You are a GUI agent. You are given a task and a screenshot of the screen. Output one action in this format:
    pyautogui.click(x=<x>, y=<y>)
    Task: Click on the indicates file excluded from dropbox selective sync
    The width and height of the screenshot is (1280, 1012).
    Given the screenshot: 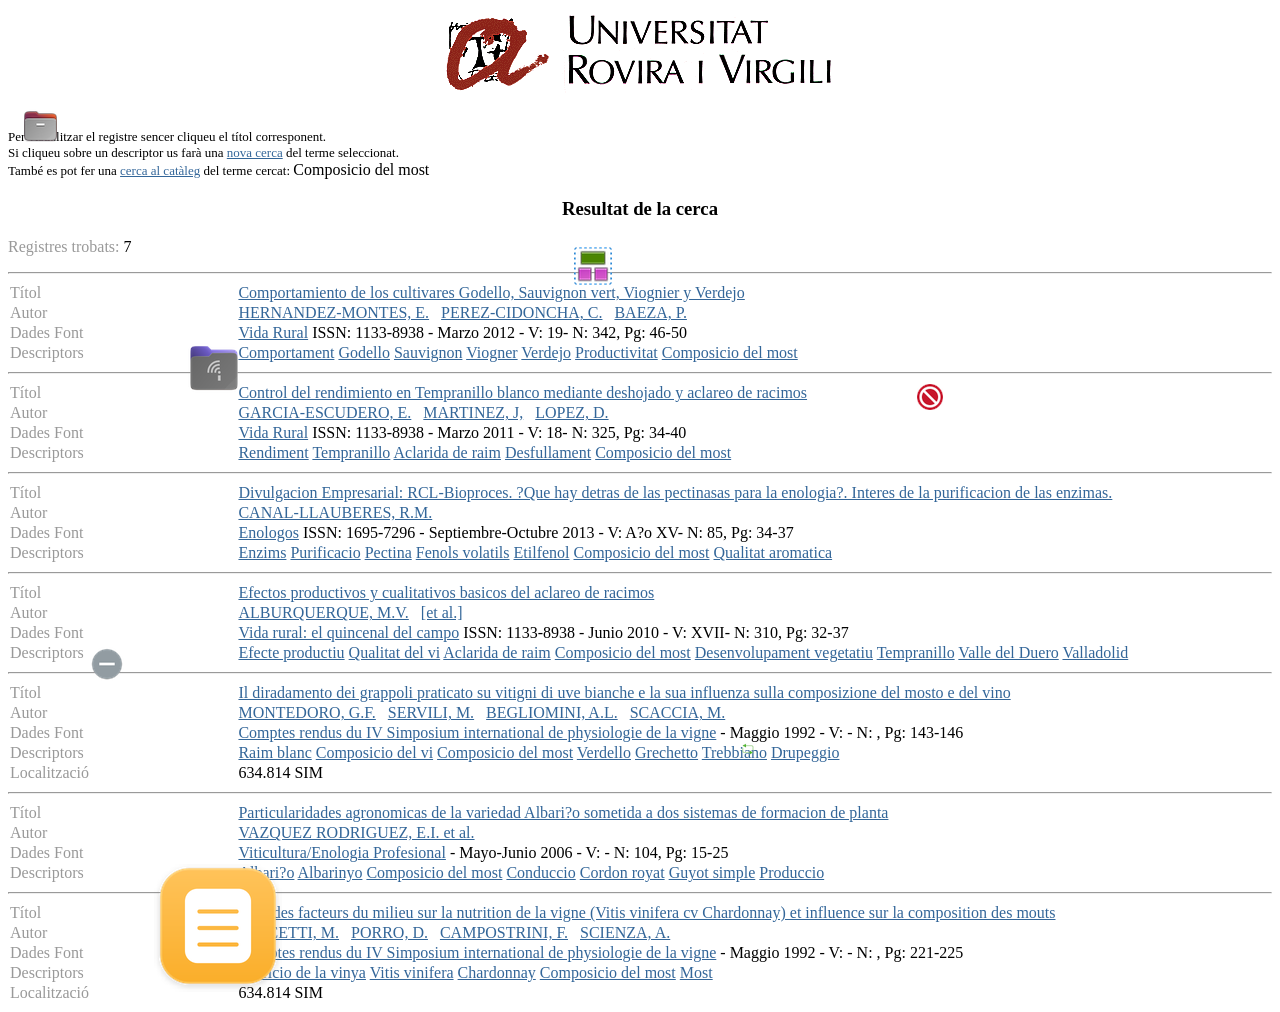 What is the action you would take?
    pyautogui.click(x=107, y=664)
    